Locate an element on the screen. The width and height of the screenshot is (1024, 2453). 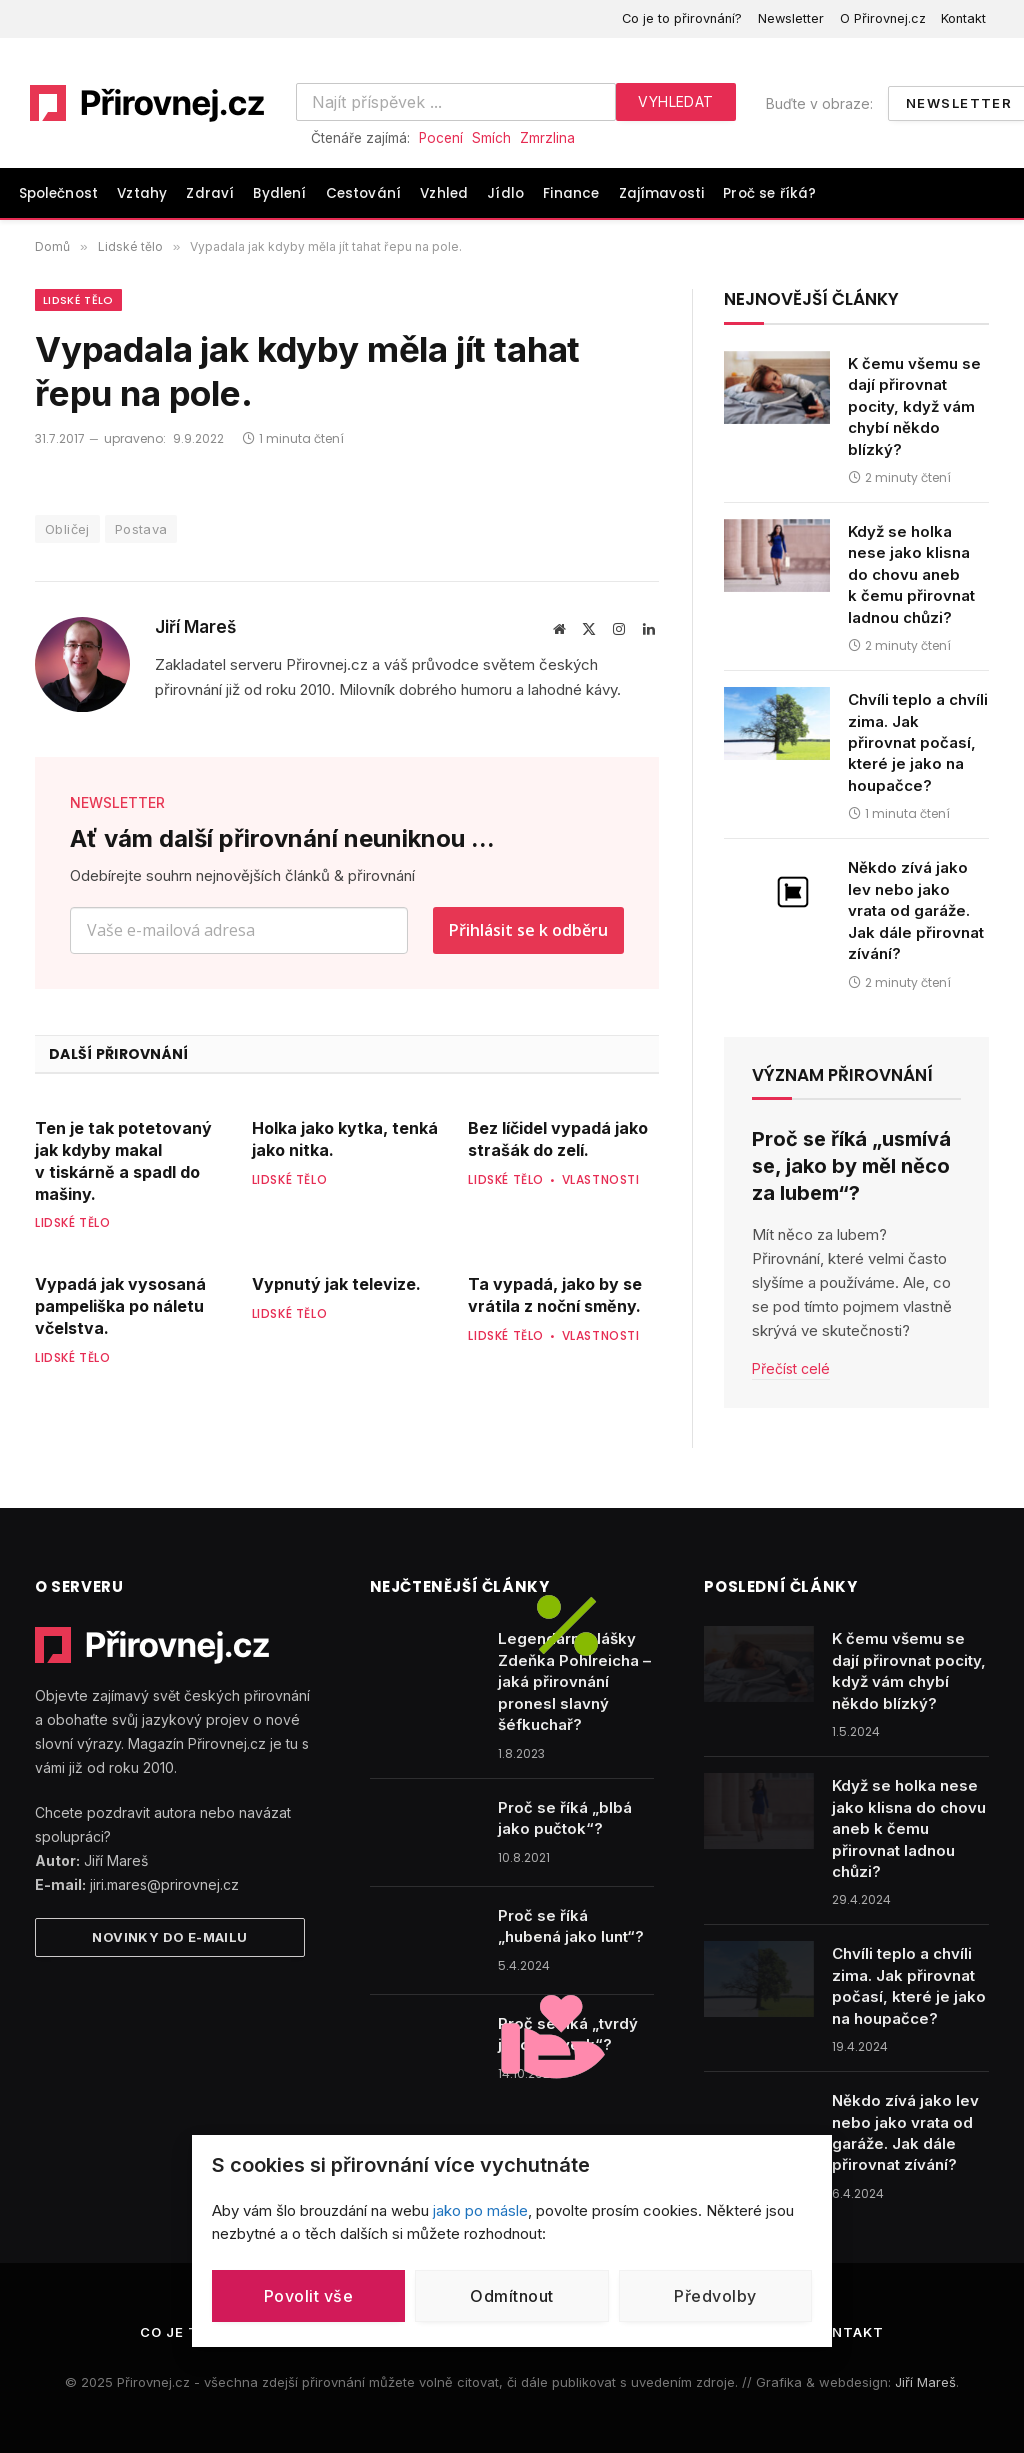
donate or make a charitable contribution is located at coordinates (552, 2037).